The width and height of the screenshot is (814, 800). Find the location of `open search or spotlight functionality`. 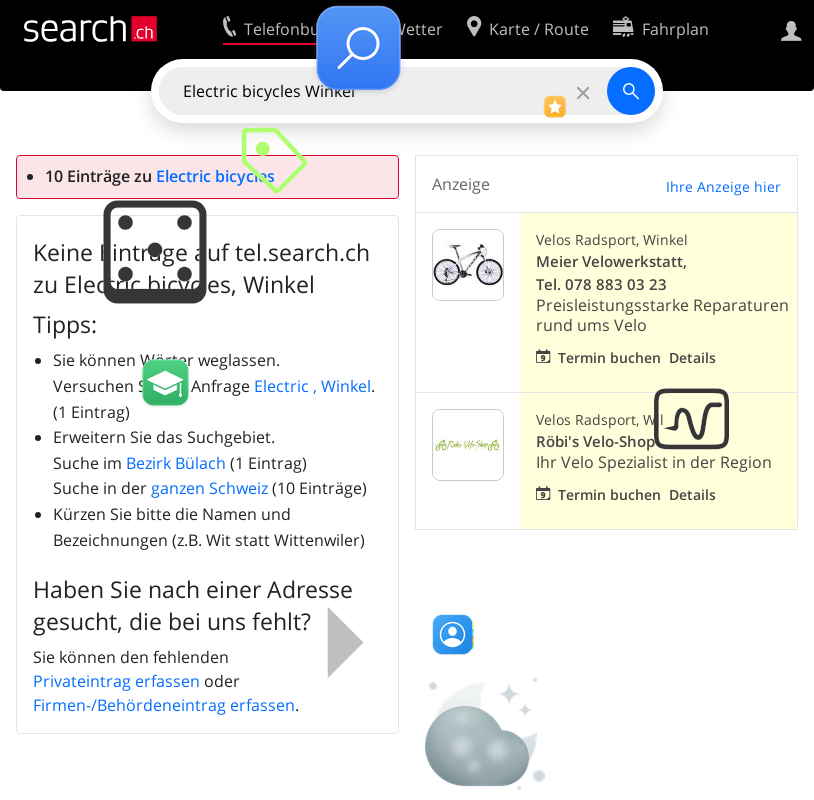

open search or spotlight functionality is located at coordinates (358, 49).